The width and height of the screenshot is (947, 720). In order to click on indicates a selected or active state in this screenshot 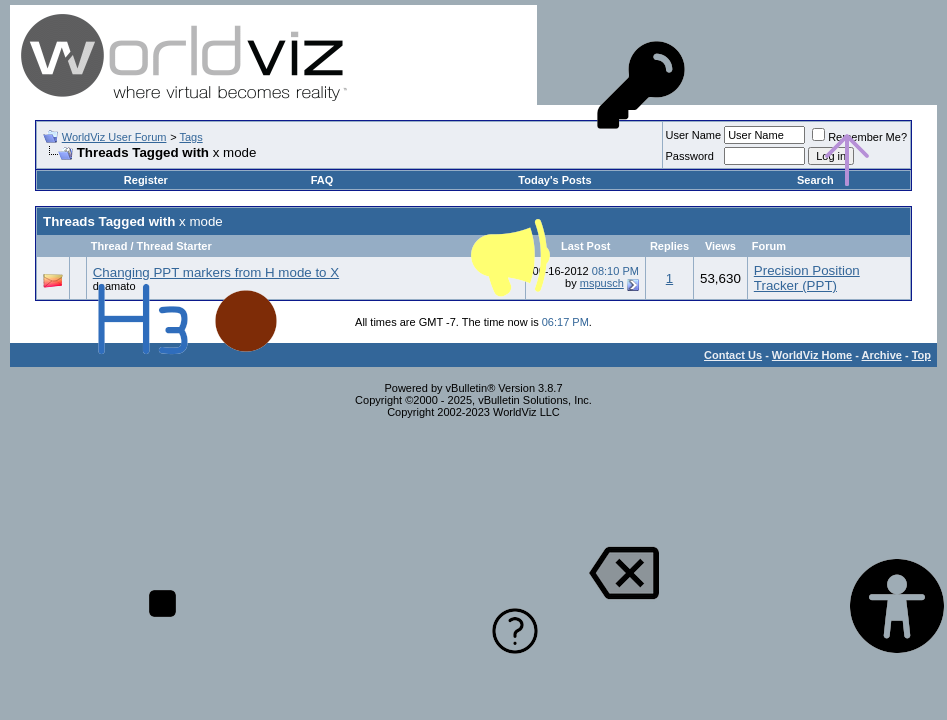, I will do `click(246, 321)`.